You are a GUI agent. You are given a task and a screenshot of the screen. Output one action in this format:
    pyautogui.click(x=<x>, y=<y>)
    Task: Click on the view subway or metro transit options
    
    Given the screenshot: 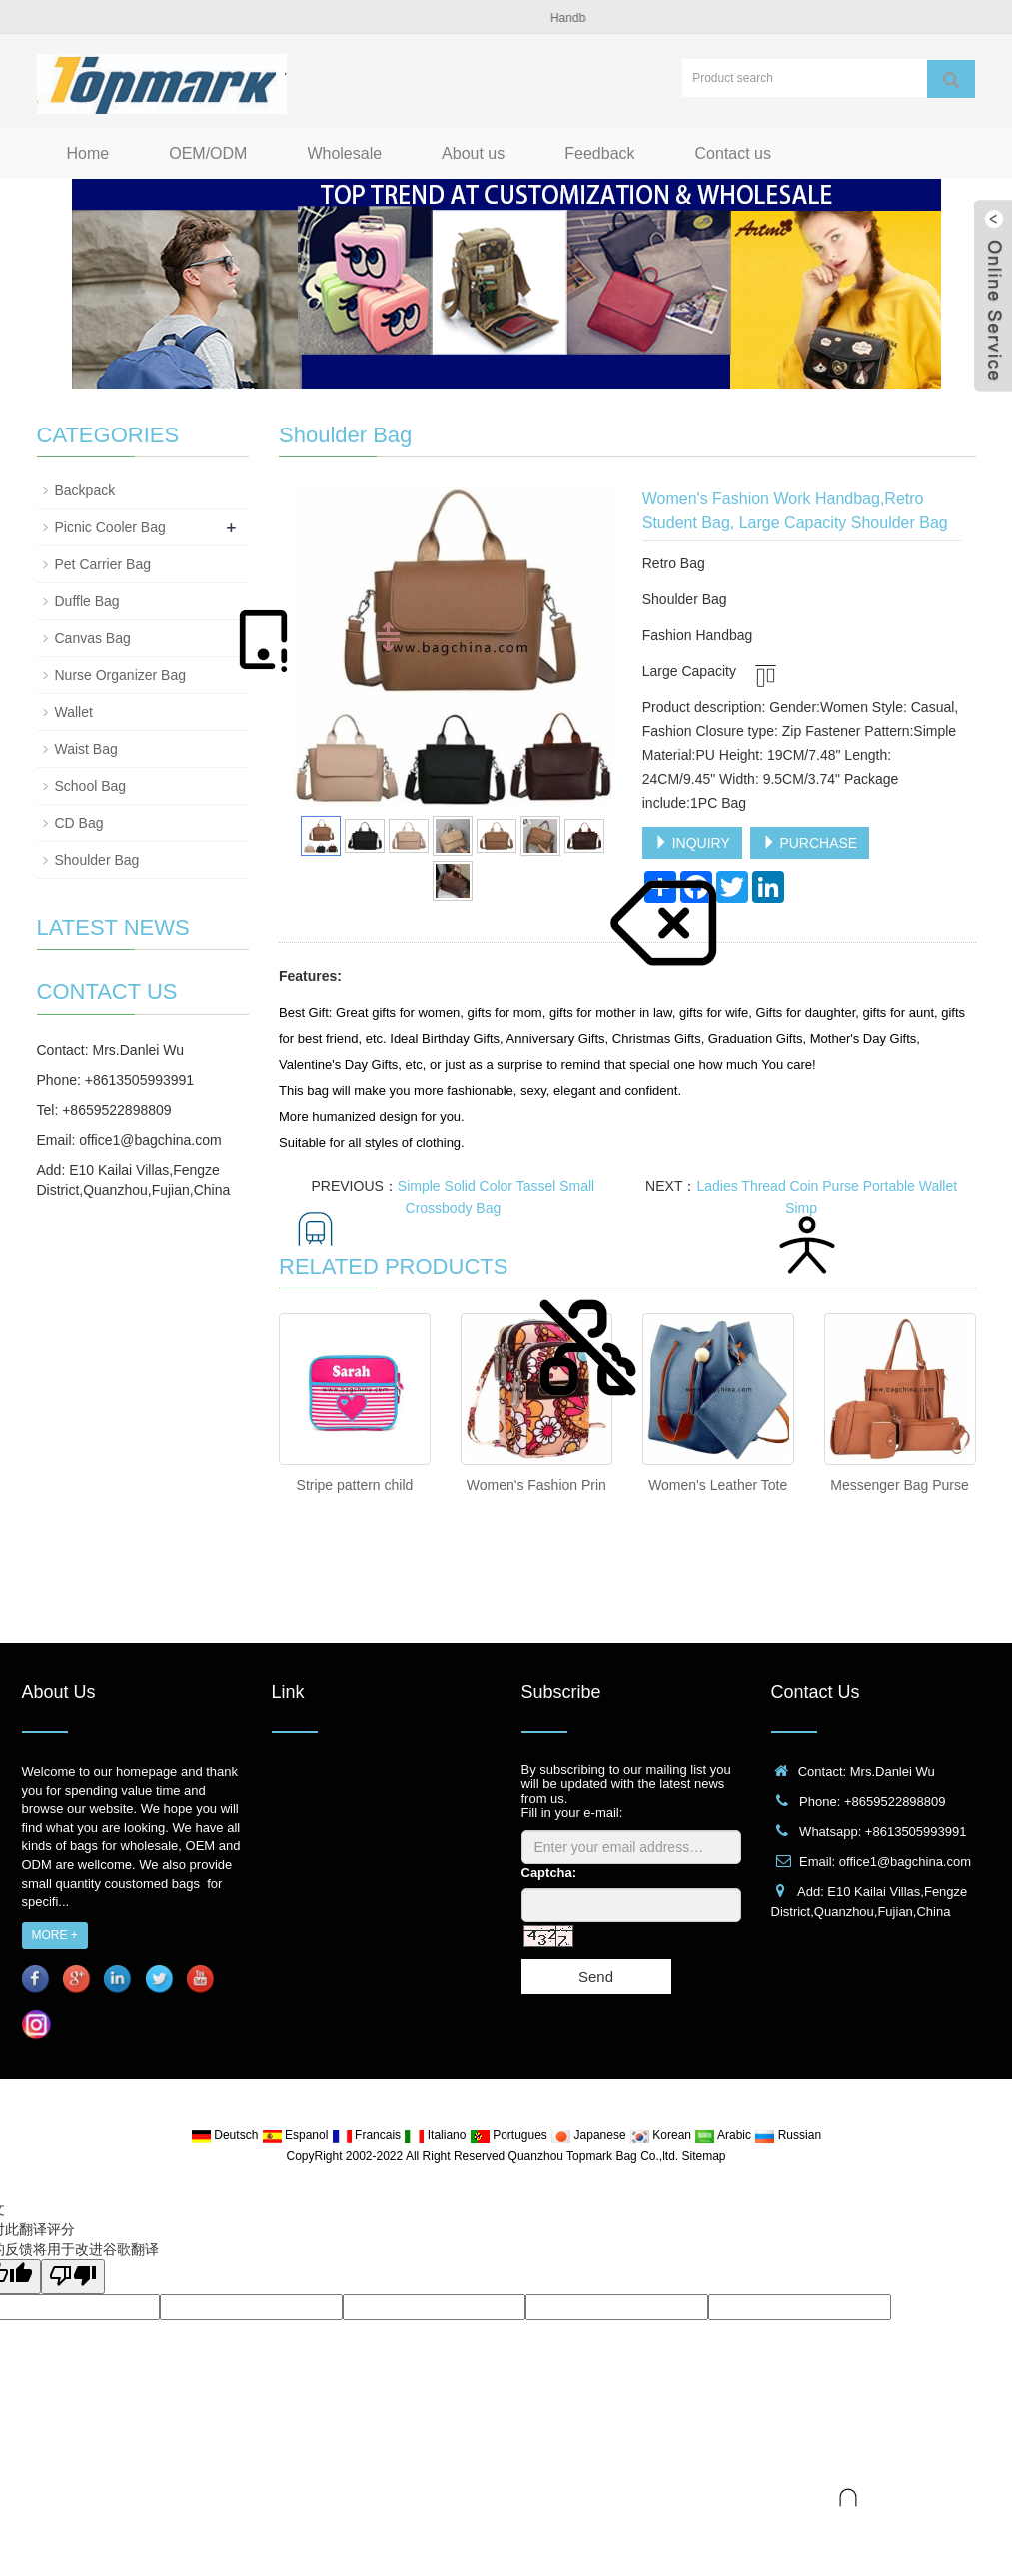 What is the action you would take?
    pyautogui.click(x=315, y=1230)
    